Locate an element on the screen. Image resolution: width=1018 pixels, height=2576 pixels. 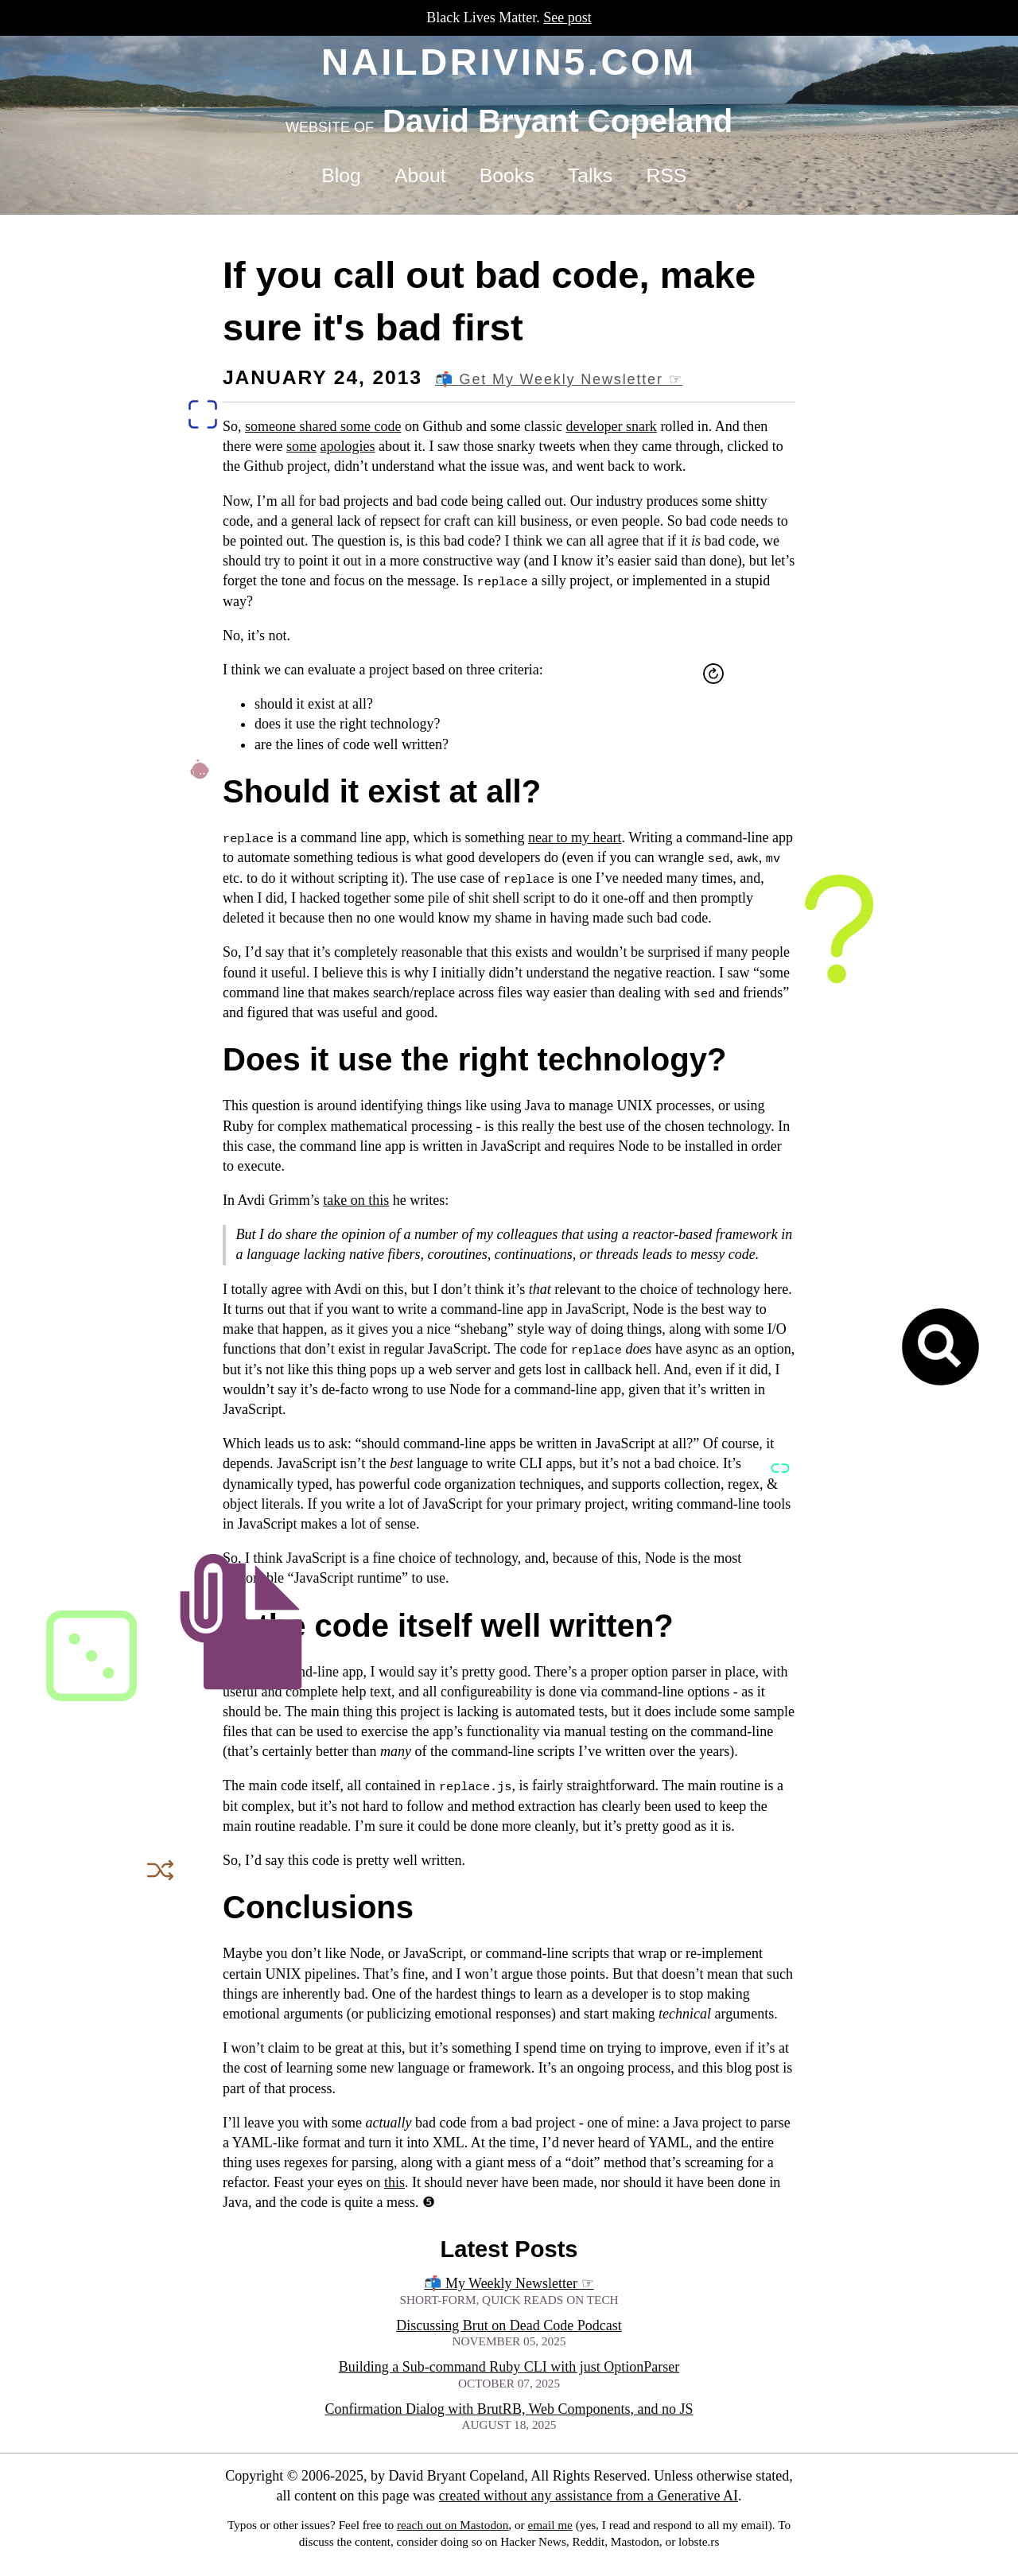
scan a QR code or barcode is located at coordinates (203, 414).